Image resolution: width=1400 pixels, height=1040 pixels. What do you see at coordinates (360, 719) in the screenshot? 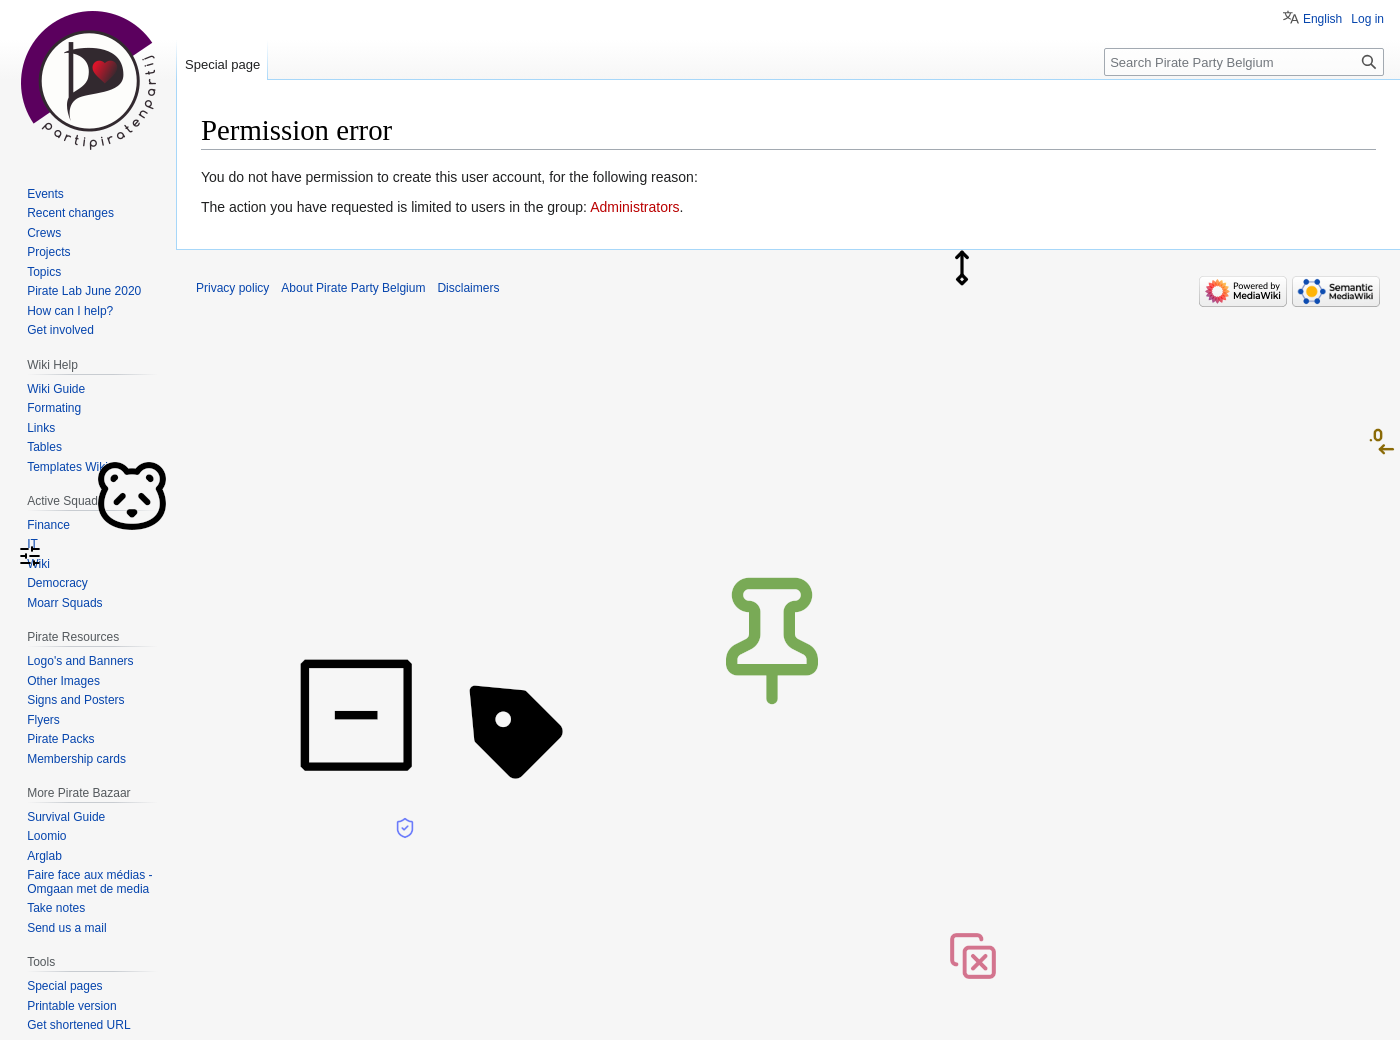
I see `remove item from diff comparison` at bounding box center [360, 719].